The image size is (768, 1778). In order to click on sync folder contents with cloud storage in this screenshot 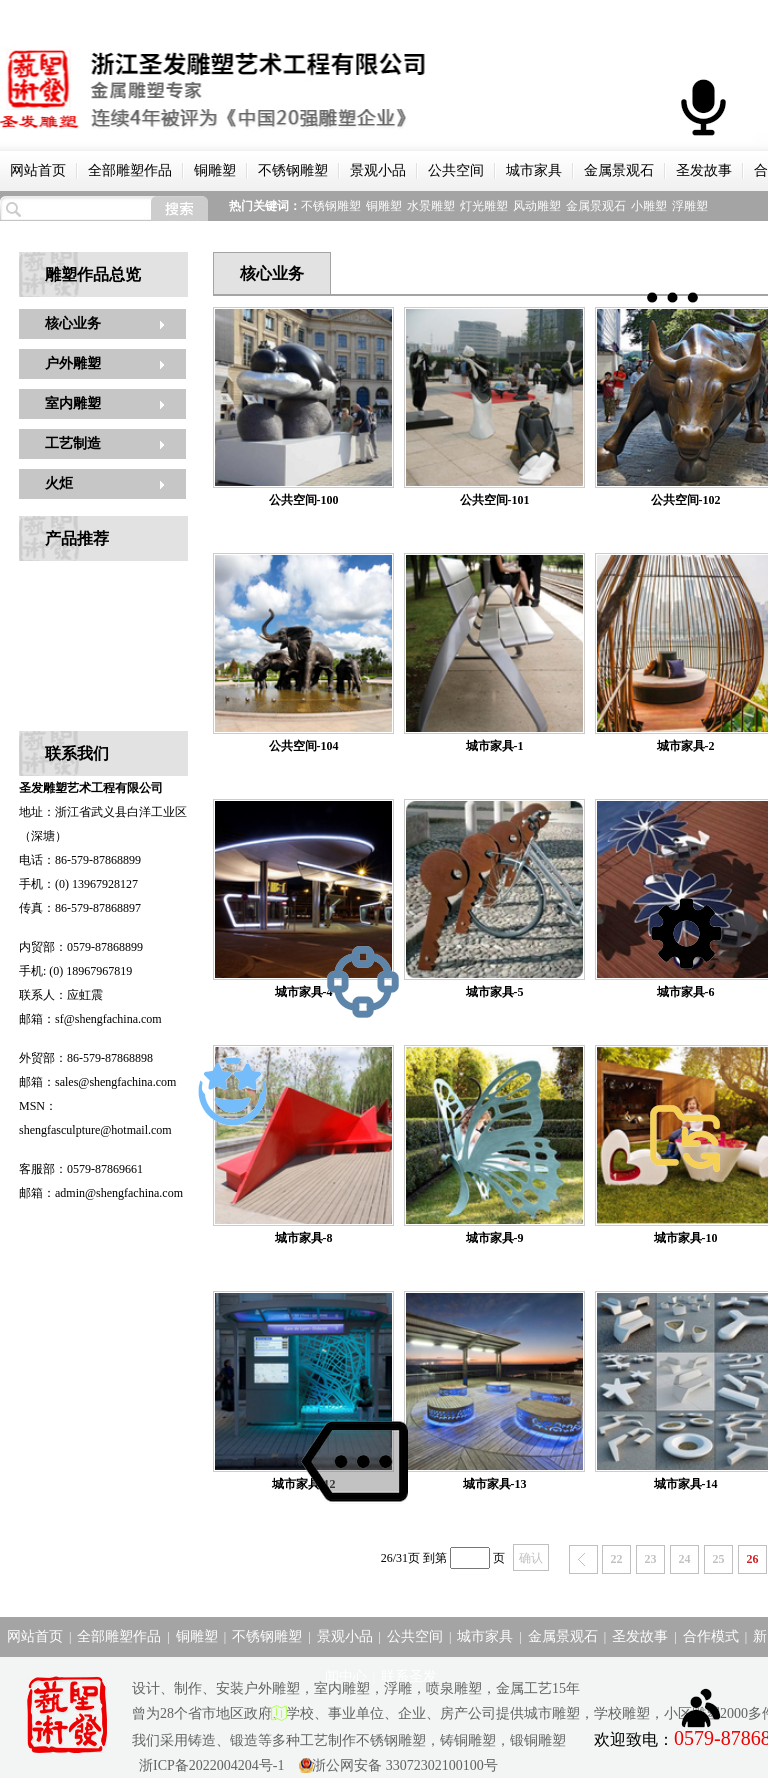, I will do `click(685, 1137)`.